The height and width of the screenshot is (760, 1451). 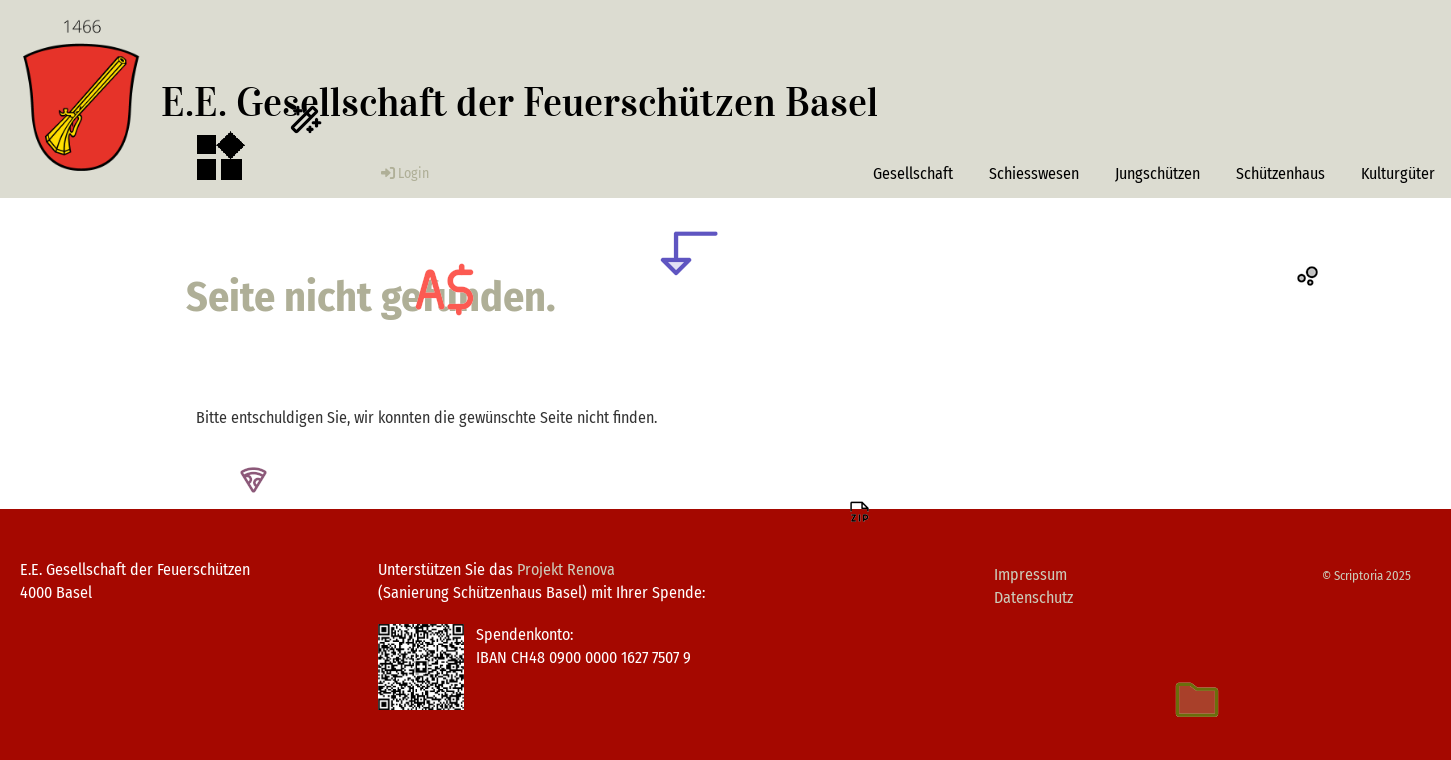 What do you see at coordinates (219, 157) in the screenshot?
I see `access home screen widgets` at bounding box center [219, 157].